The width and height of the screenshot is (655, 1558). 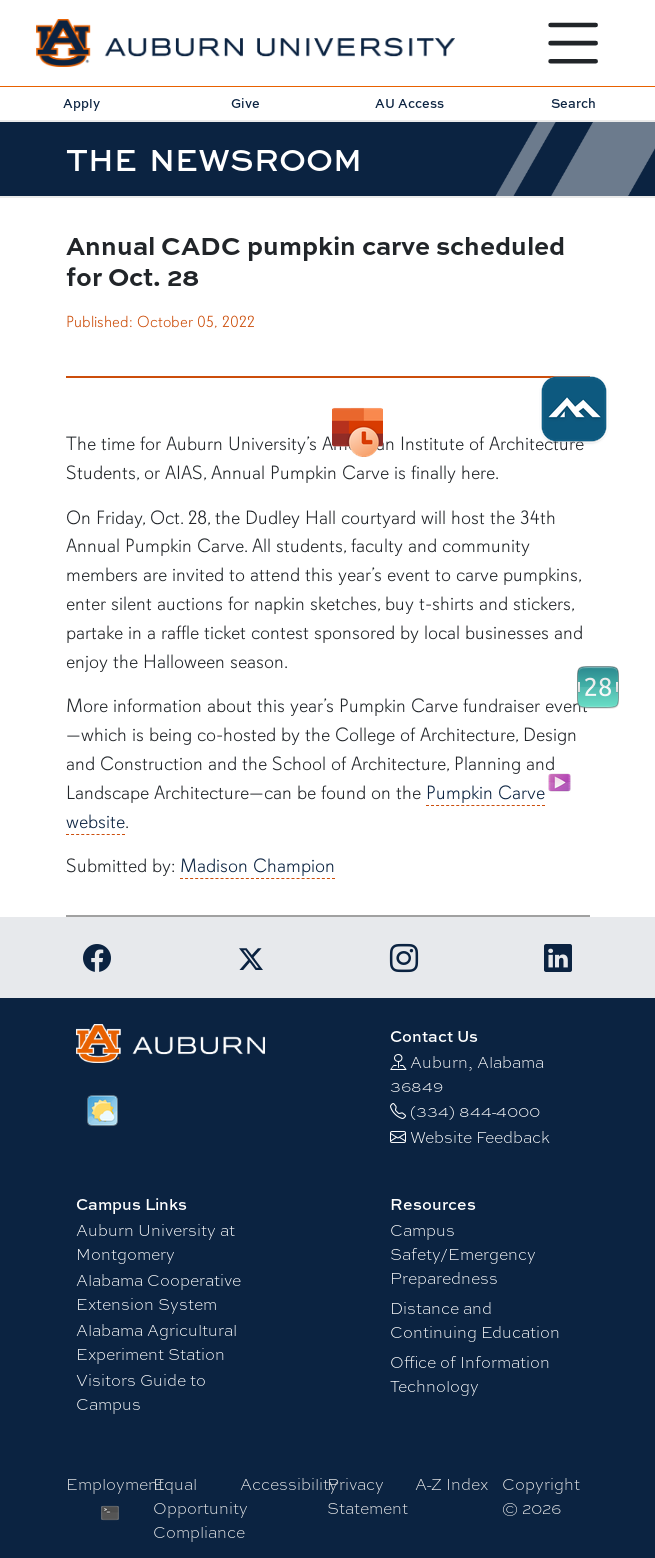 I want to click on open the weather app, so click(x=102, y=1110).